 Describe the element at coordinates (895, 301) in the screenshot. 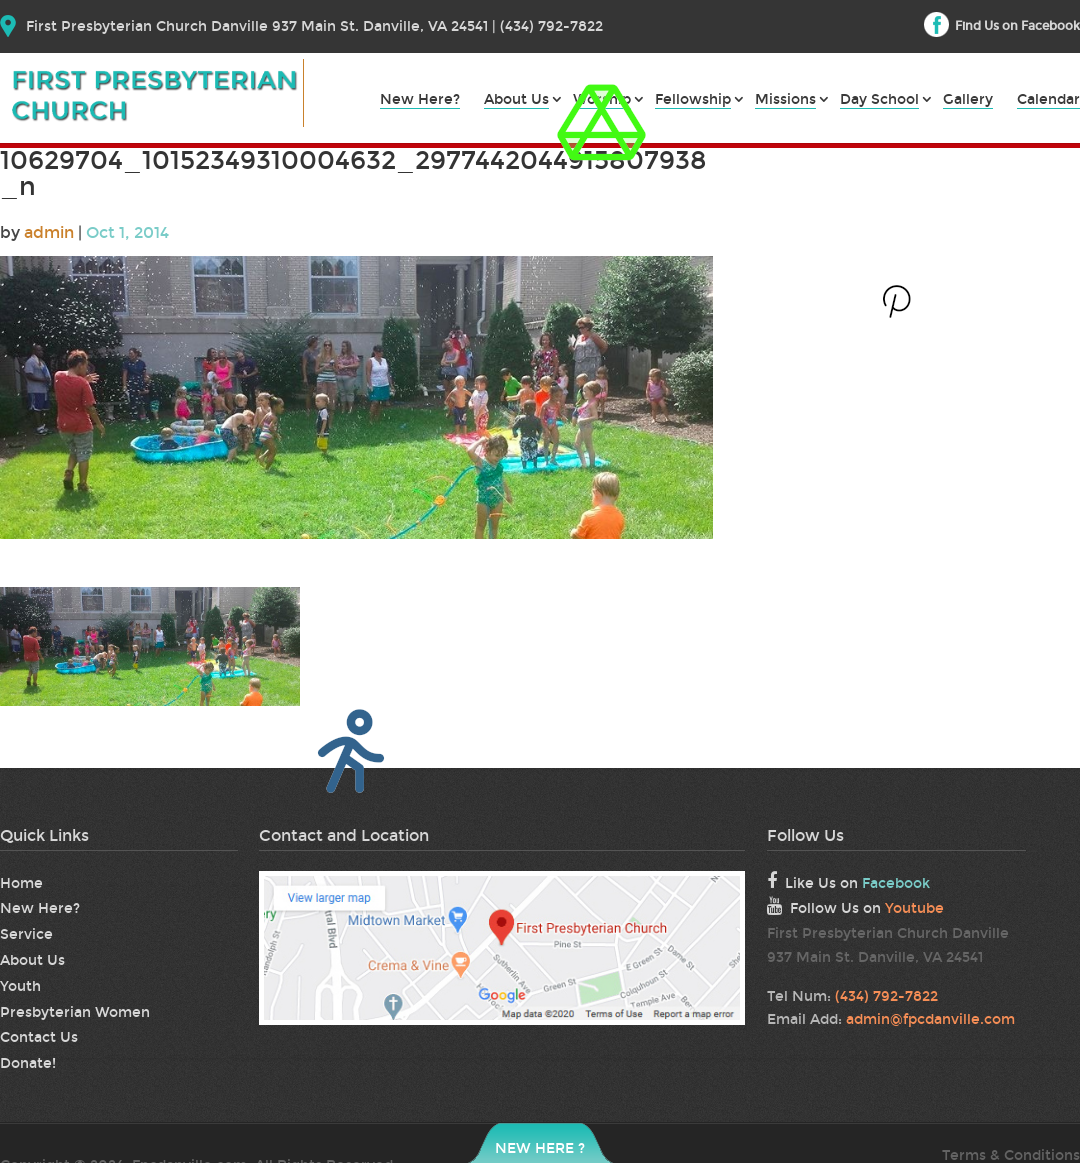

I see `open Pinterest app` at that location.